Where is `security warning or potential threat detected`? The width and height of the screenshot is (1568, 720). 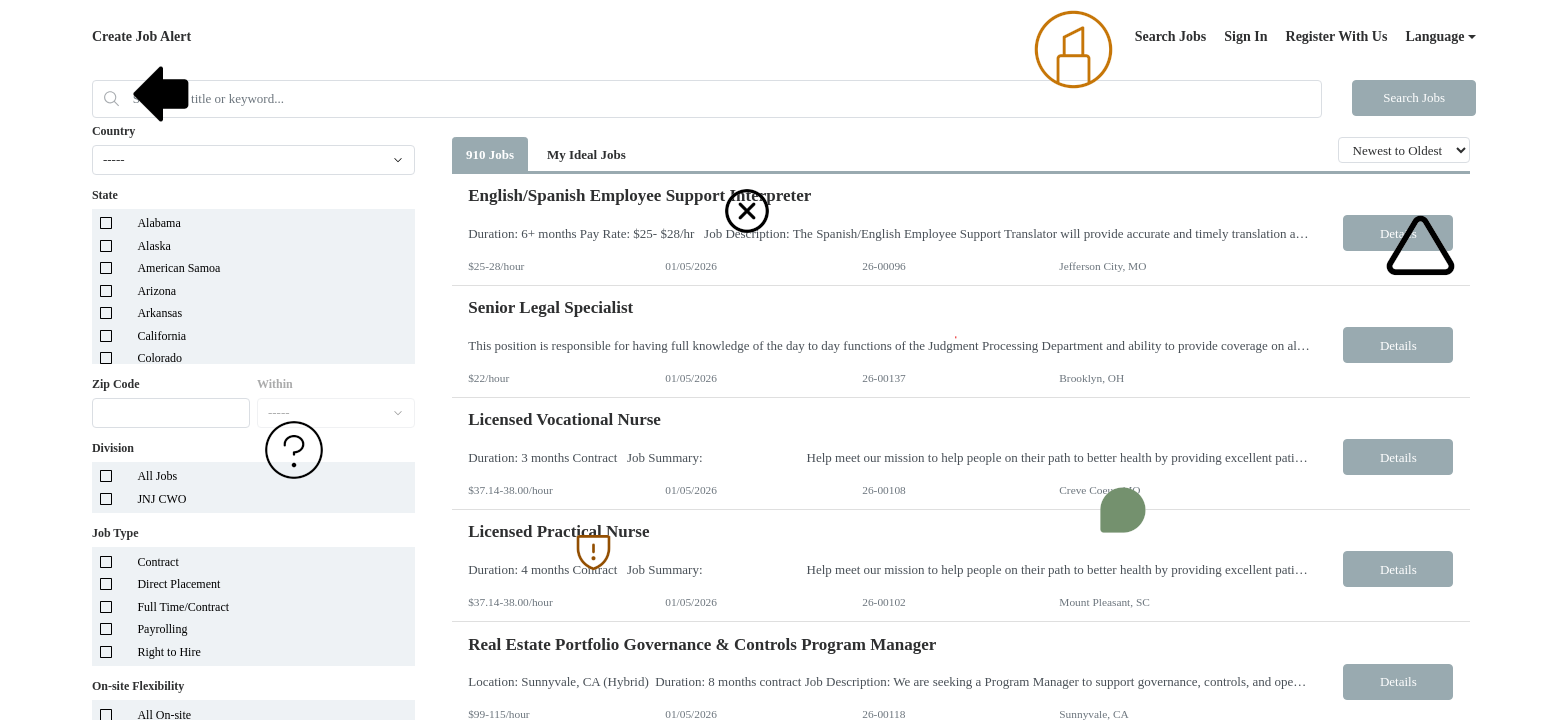 security warning or potential threat detected is located at coordinates (593, 550).